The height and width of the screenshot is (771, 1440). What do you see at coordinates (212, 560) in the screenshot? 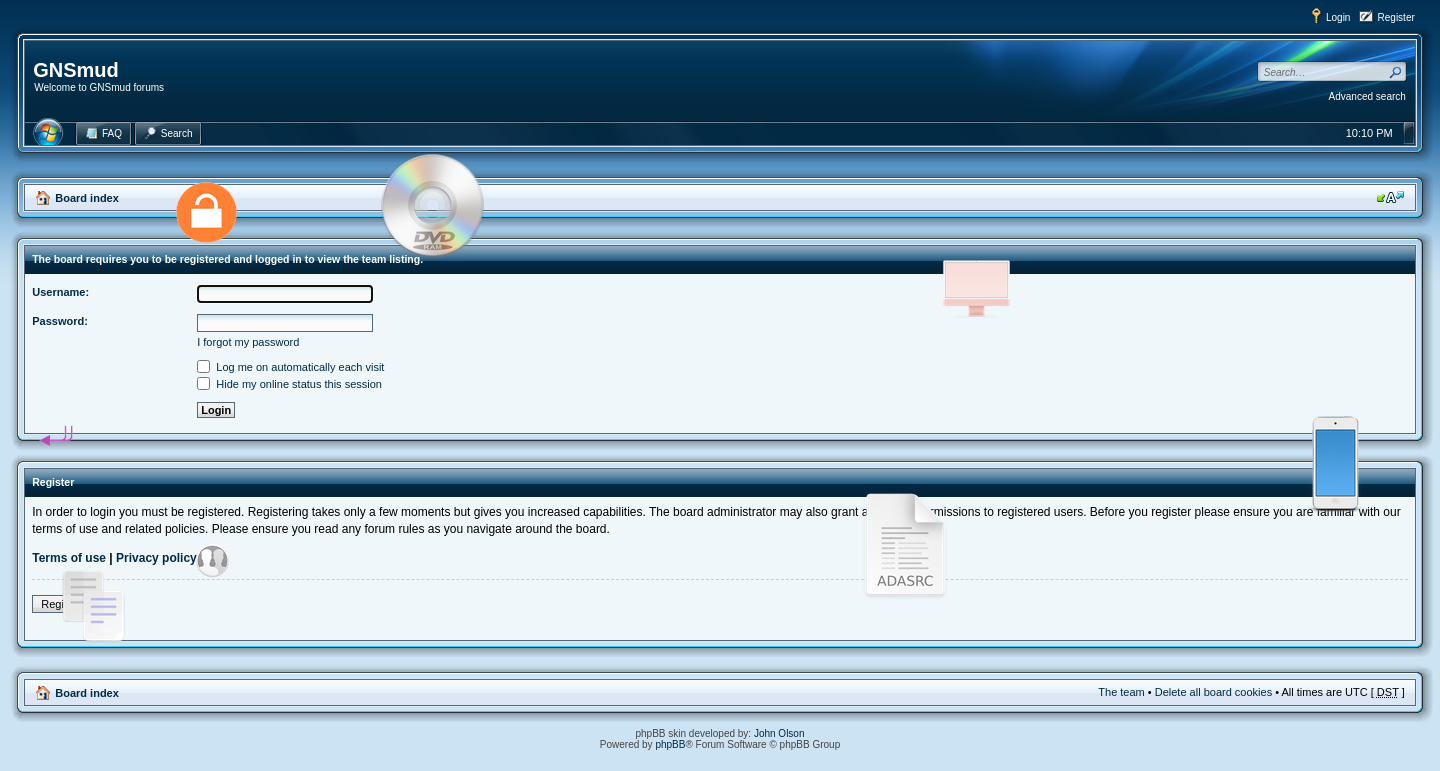
I see `manage user groups` at bounding box center [212, 560].